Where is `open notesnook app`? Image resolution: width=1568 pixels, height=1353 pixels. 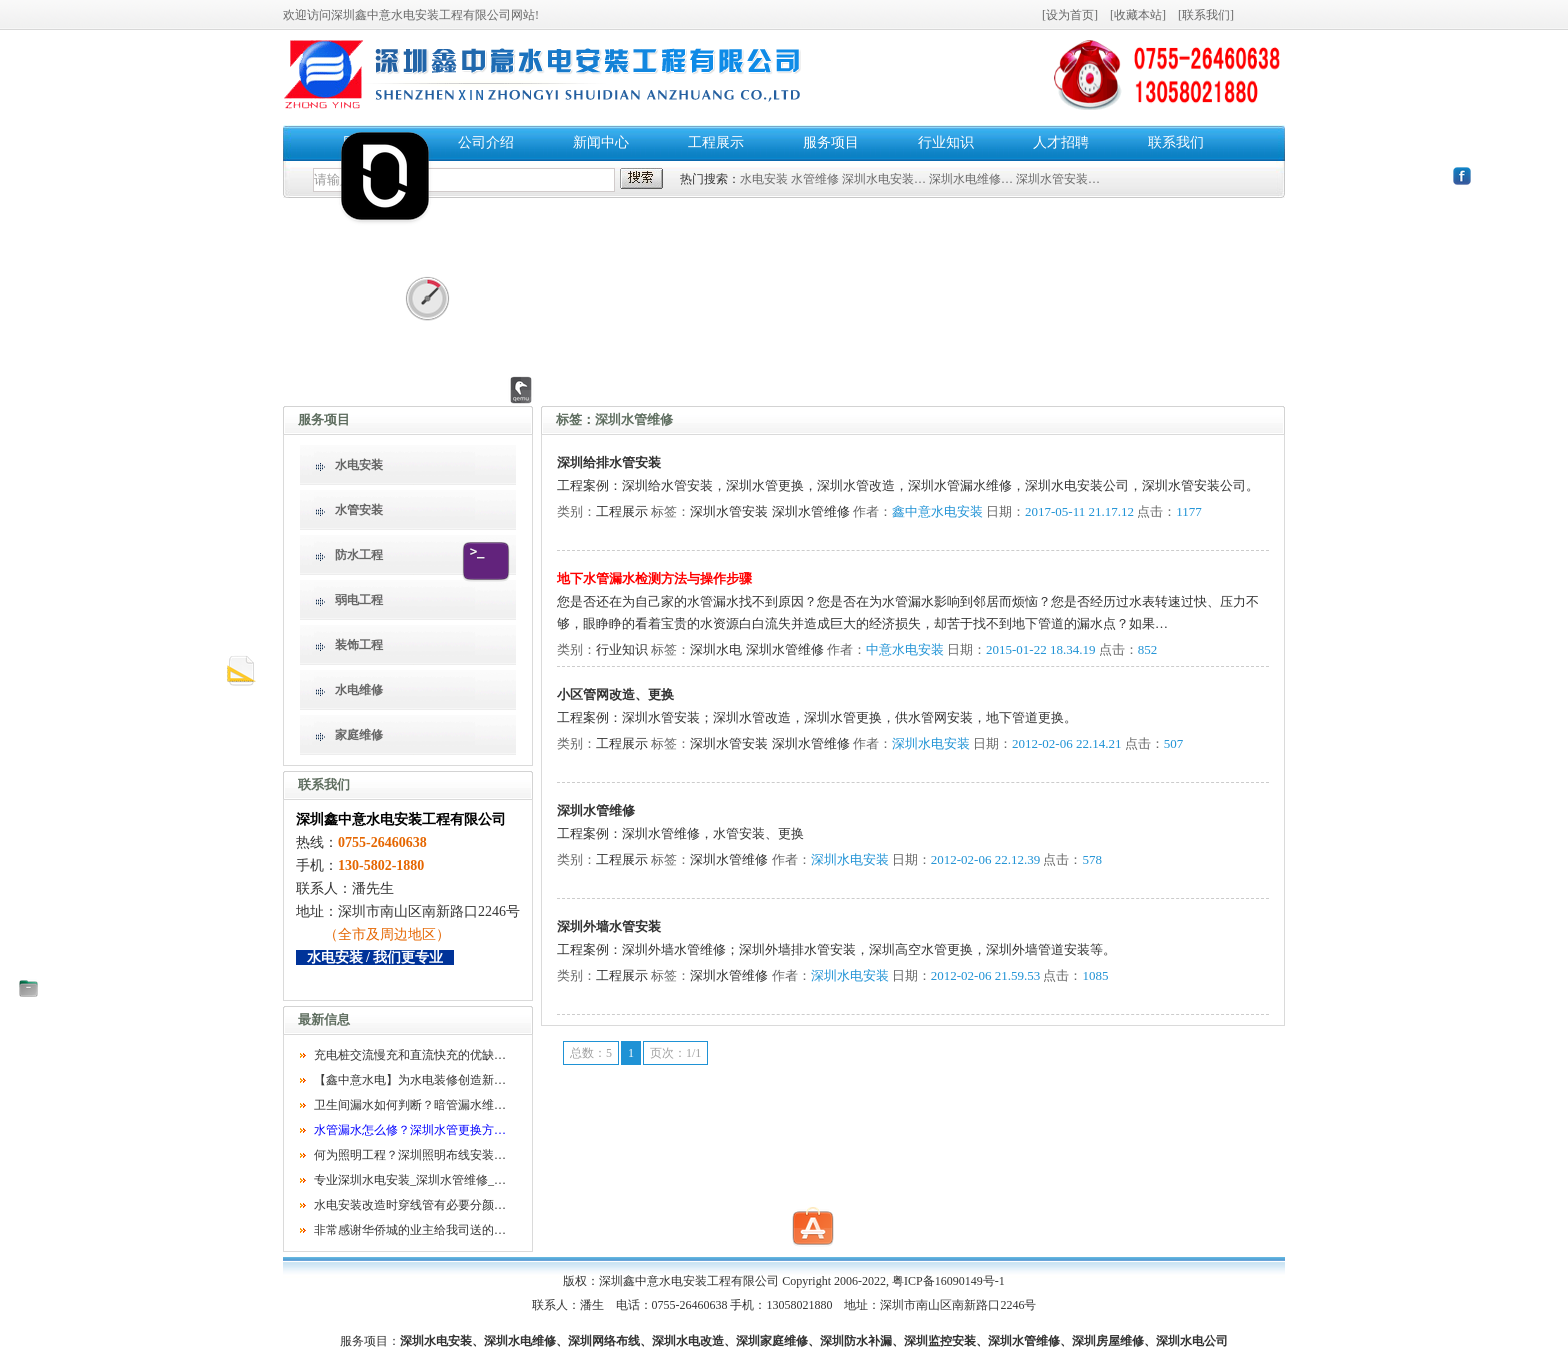
open notesnook app is located at coordinates (385, 176).